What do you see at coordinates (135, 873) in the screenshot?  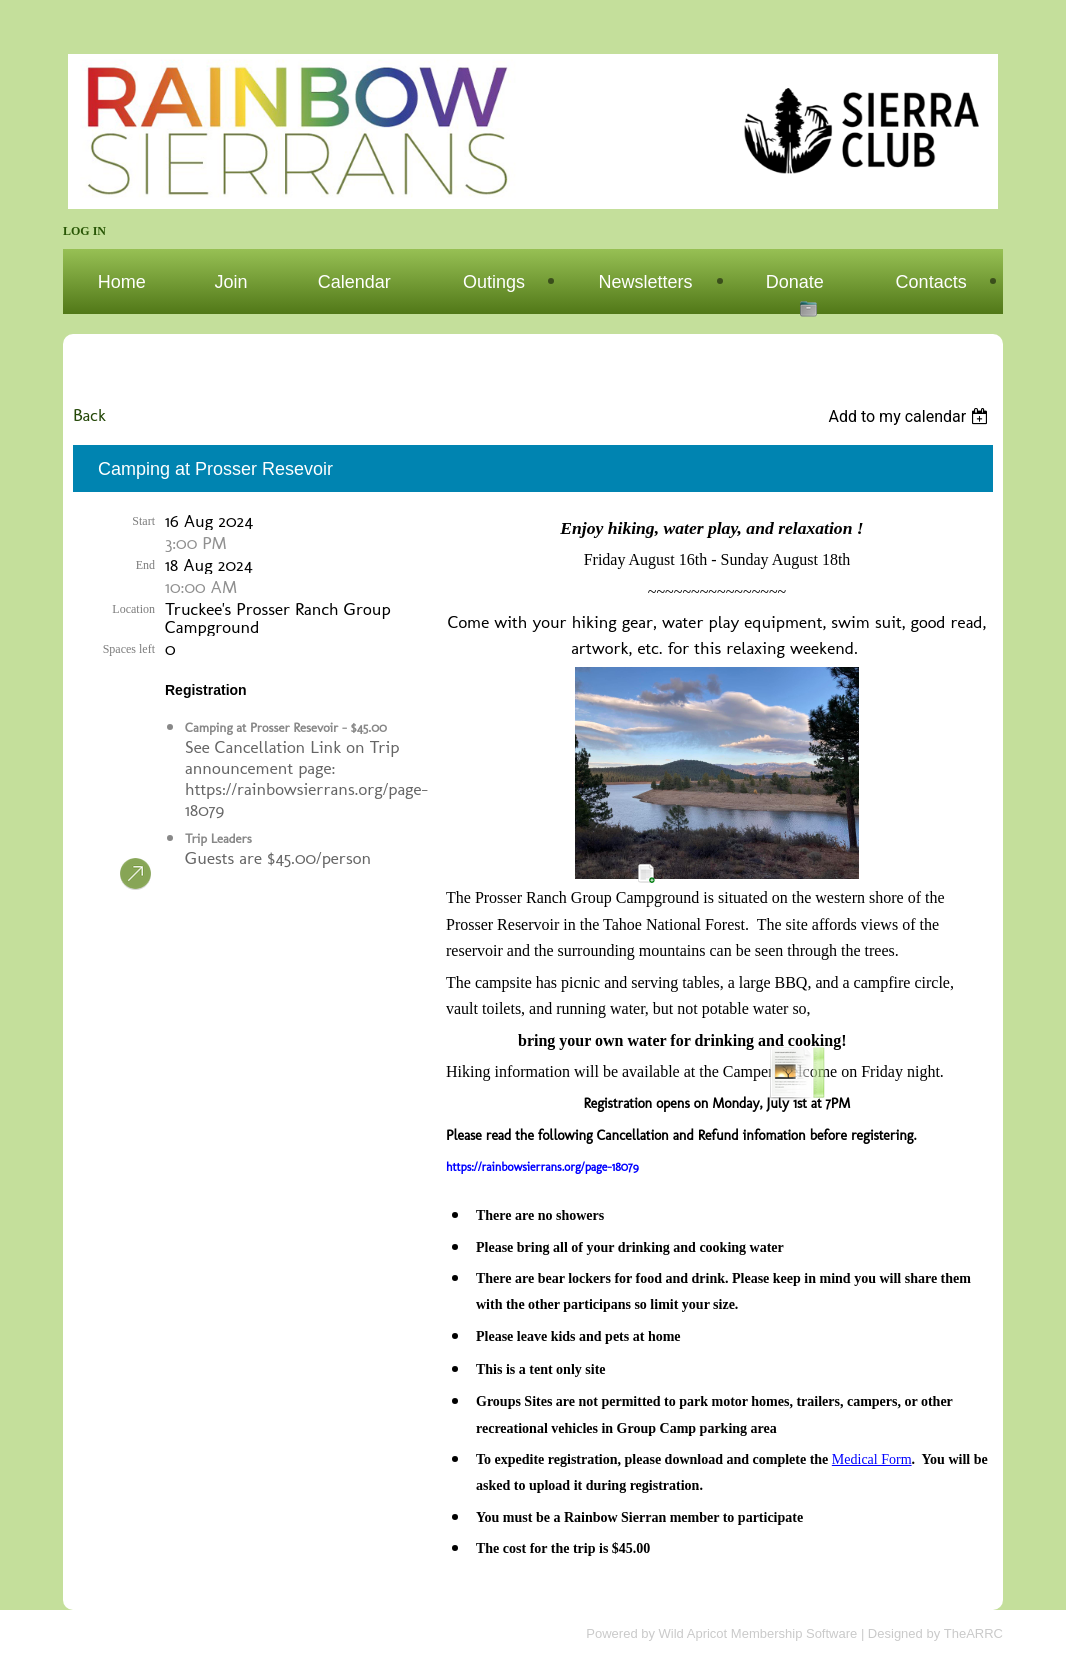 I see `indicates a symbolic link or shortcut to another file` at bounding box center [135, 873].